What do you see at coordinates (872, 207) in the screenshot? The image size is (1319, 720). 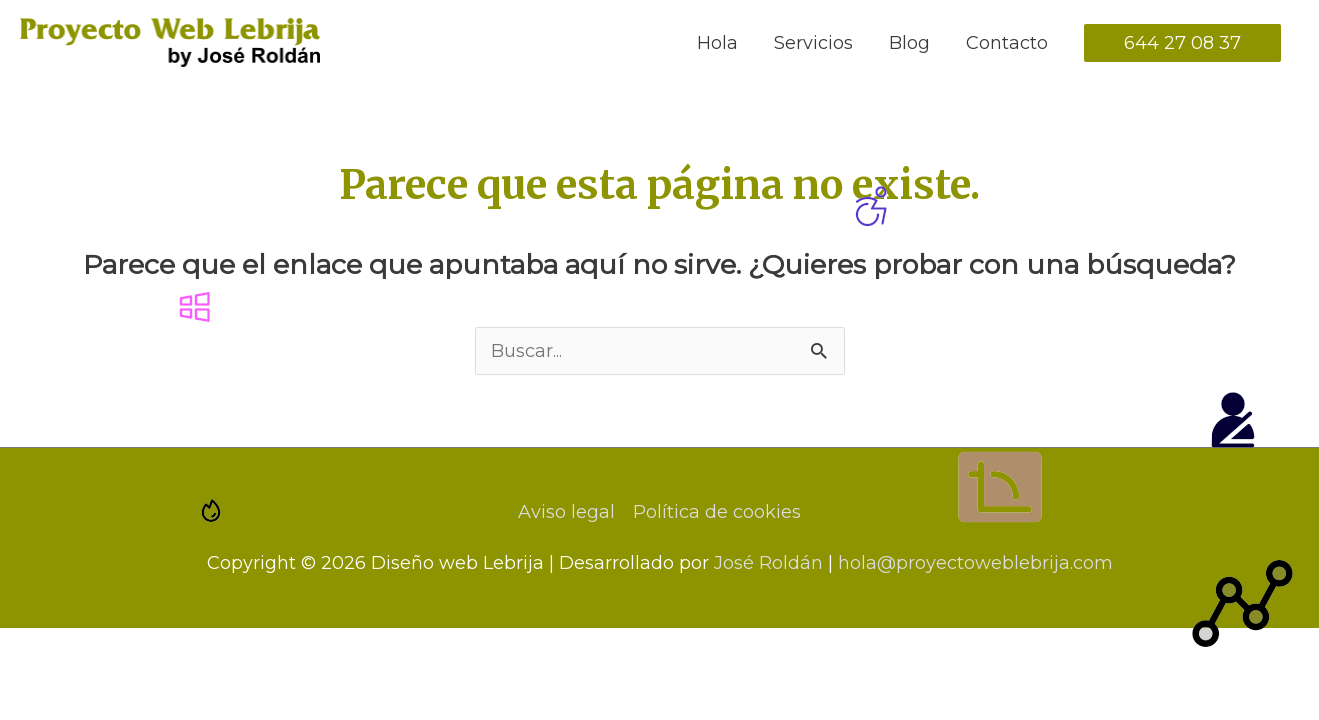 I see `indicates wheelchair accessible route or facility` at bounding box center [872, 207].